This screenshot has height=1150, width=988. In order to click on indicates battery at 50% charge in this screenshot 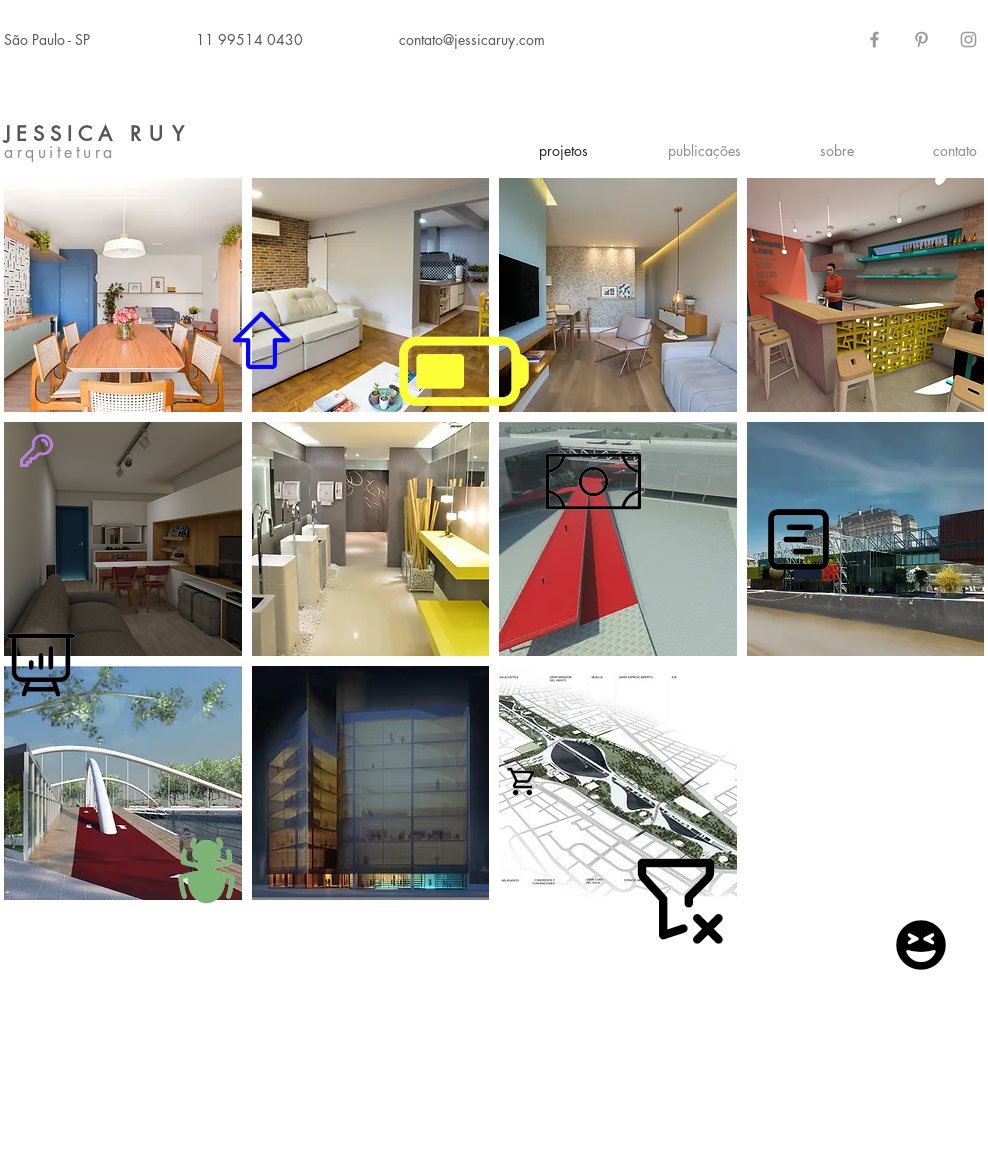, I will do `click(464, 367)`.